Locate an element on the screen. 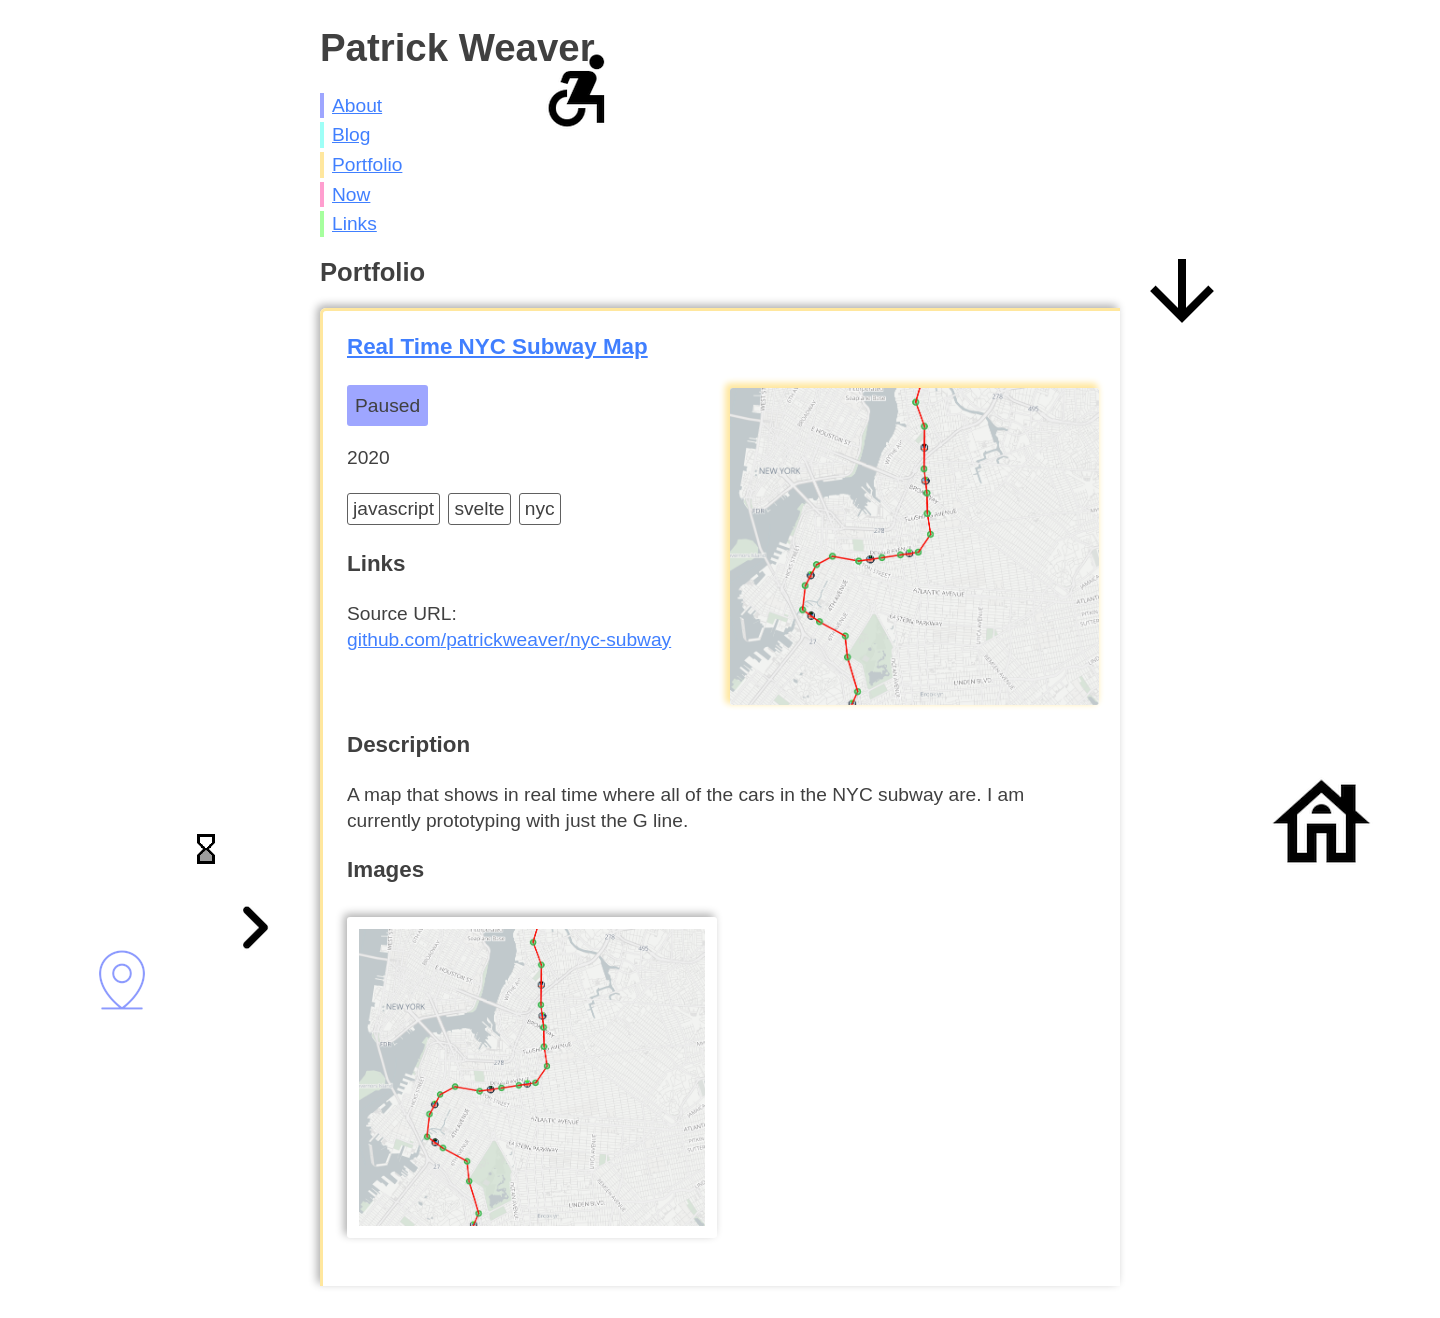  view location on map is located at coordinates (122, 980).